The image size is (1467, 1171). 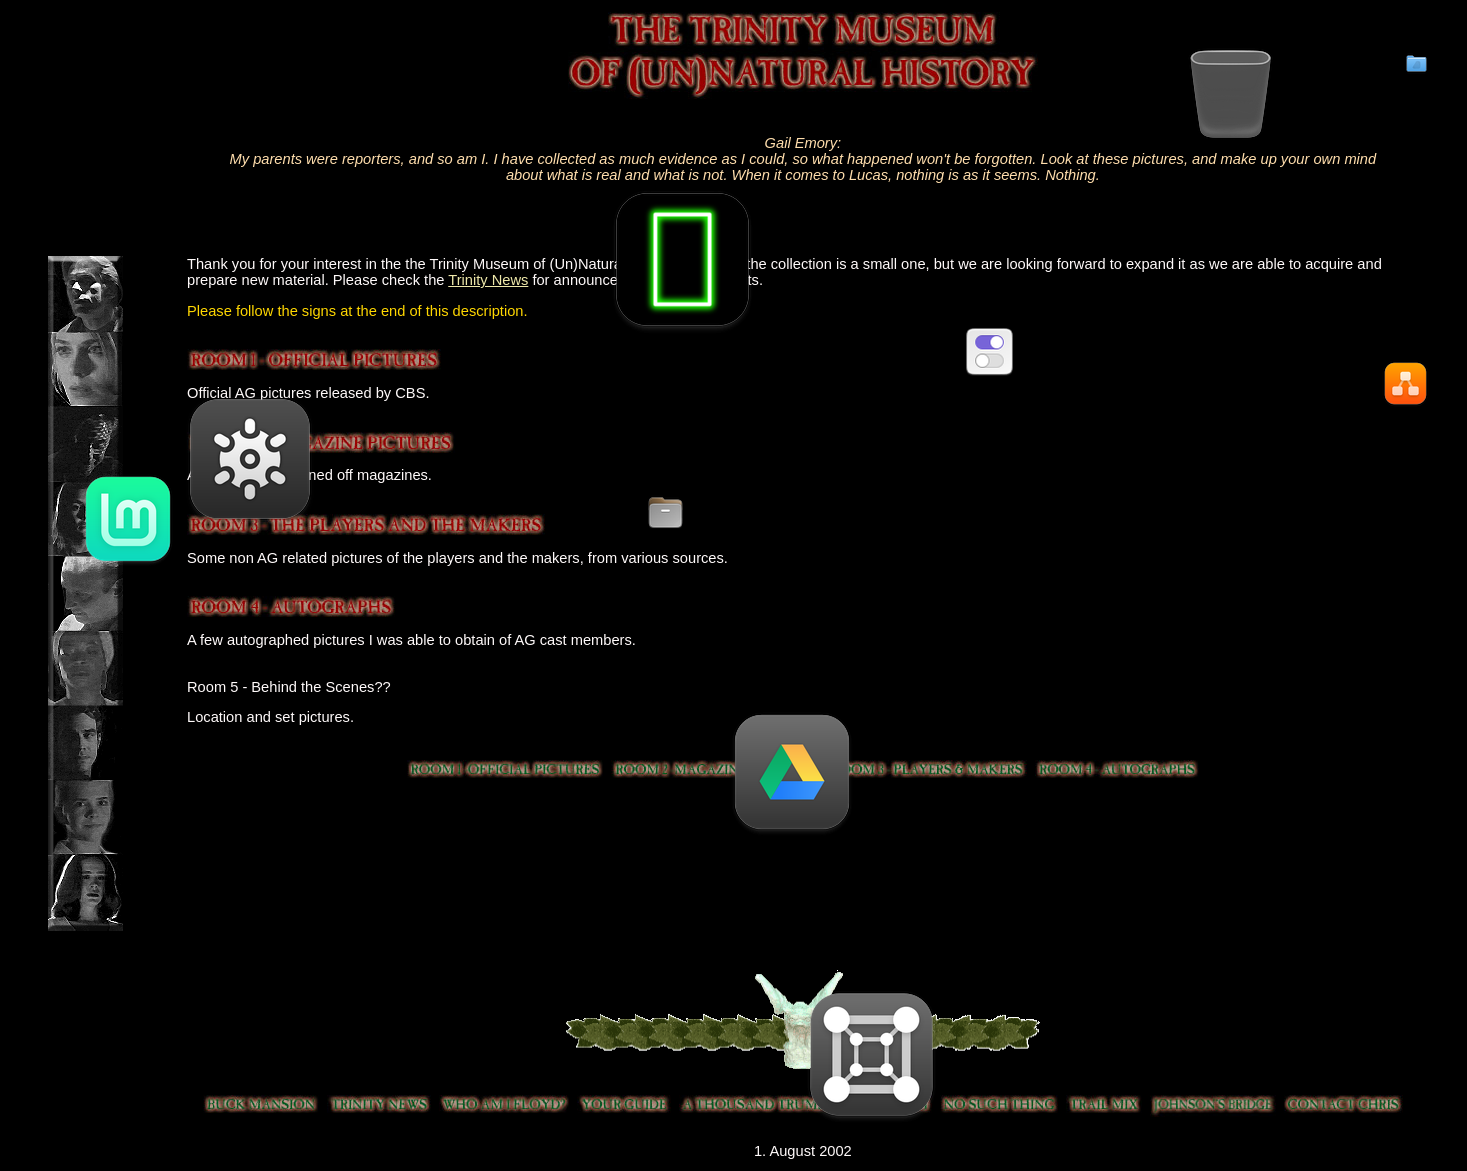 What do you see at coordinates (1405, 383) in the screenshot?
I see `open draw.io diagramming app` at bounding box center [1405, 383].